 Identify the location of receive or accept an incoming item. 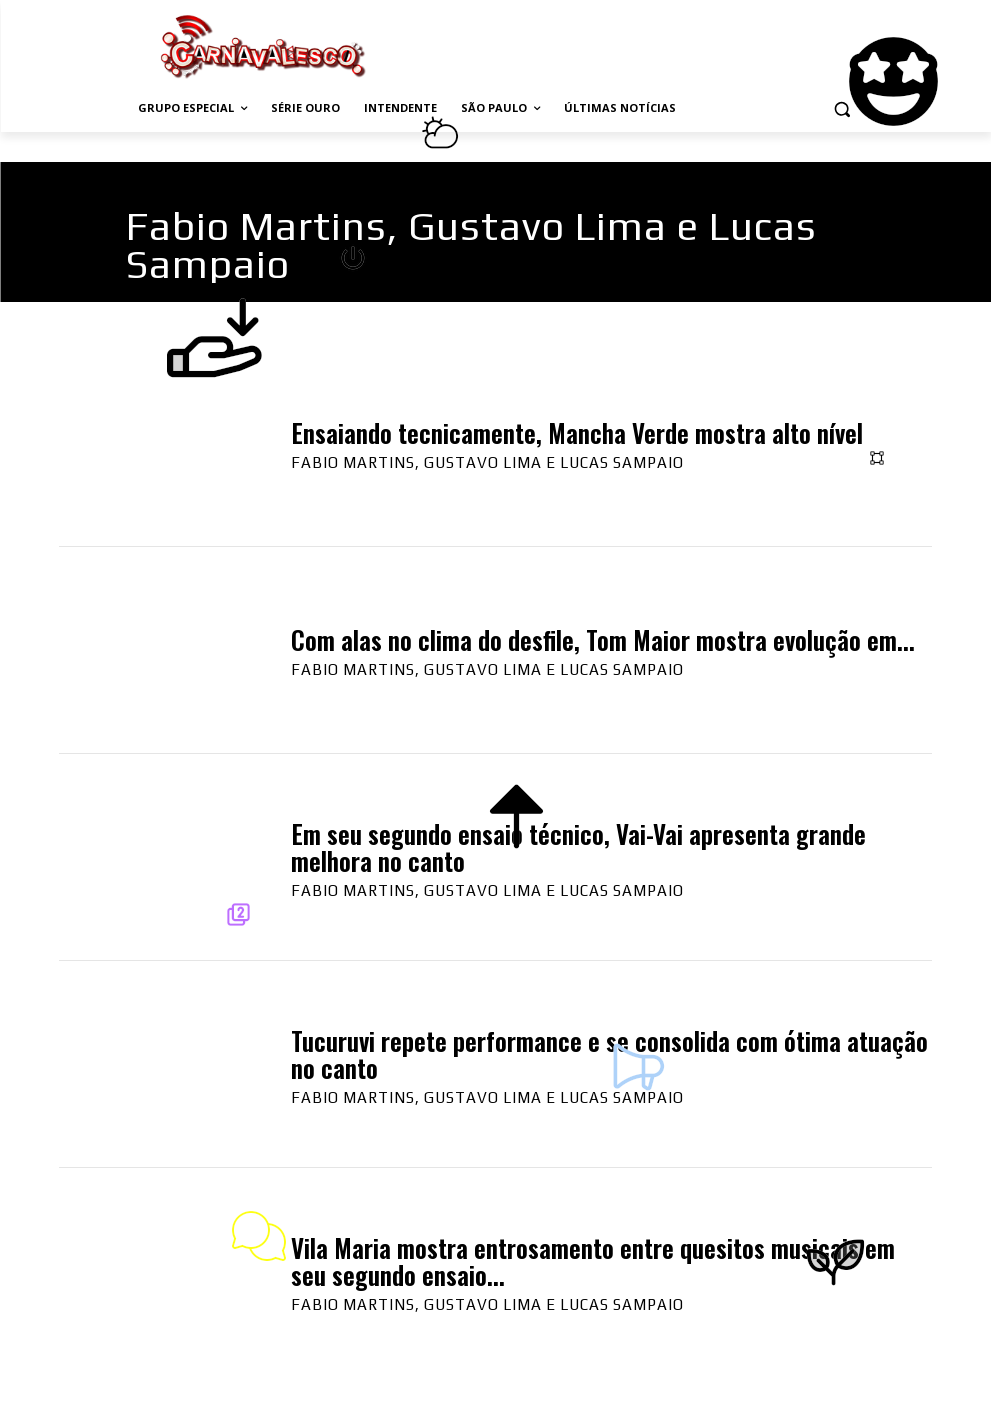
(217, 342).